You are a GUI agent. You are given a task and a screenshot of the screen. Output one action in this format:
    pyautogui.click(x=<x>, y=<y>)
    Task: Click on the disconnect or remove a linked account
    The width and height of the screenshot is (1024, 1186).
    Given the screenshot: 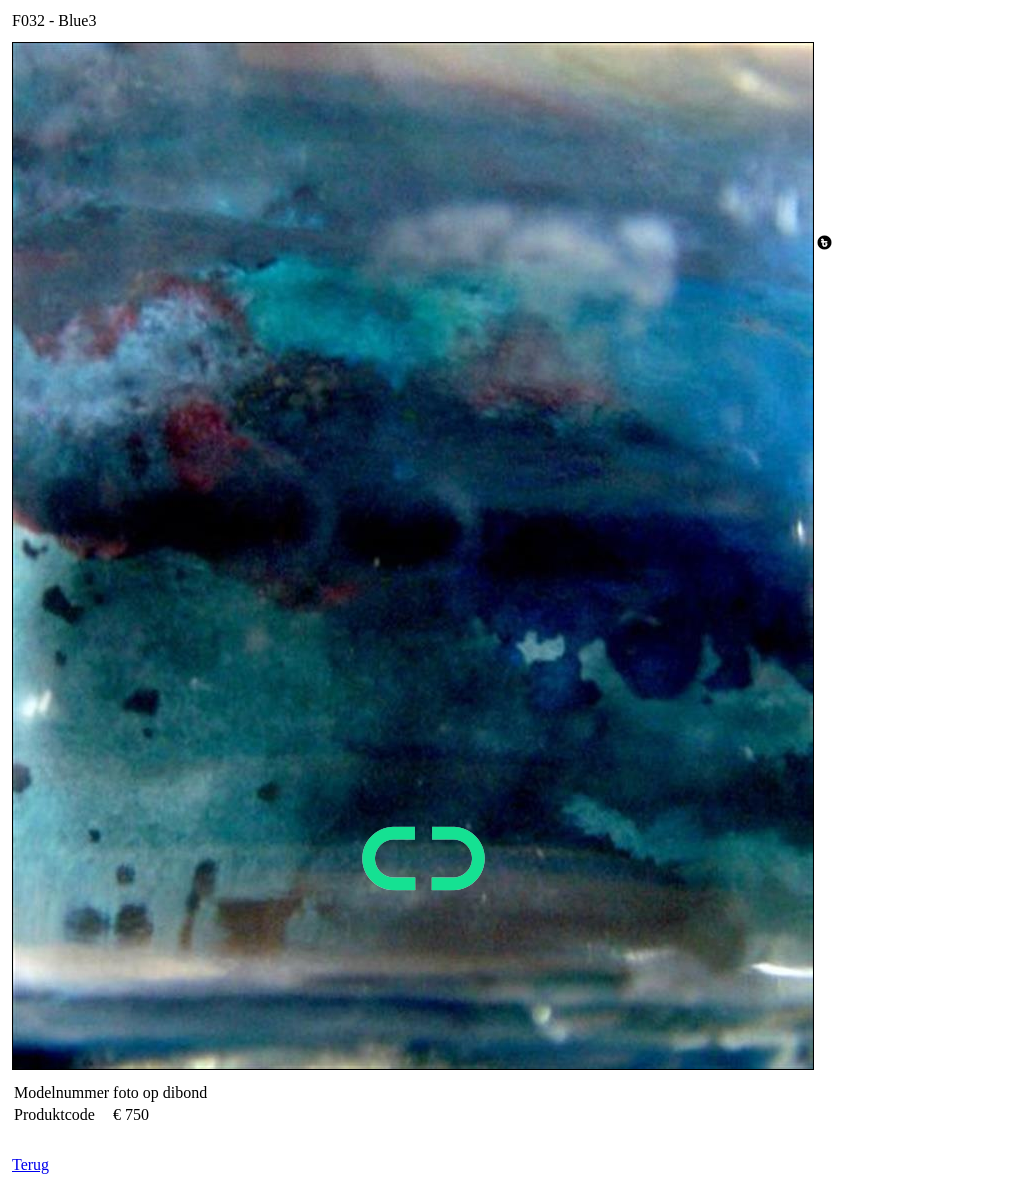 What is the action you would take?
    pyautogui.click(x=423, y=858)
    